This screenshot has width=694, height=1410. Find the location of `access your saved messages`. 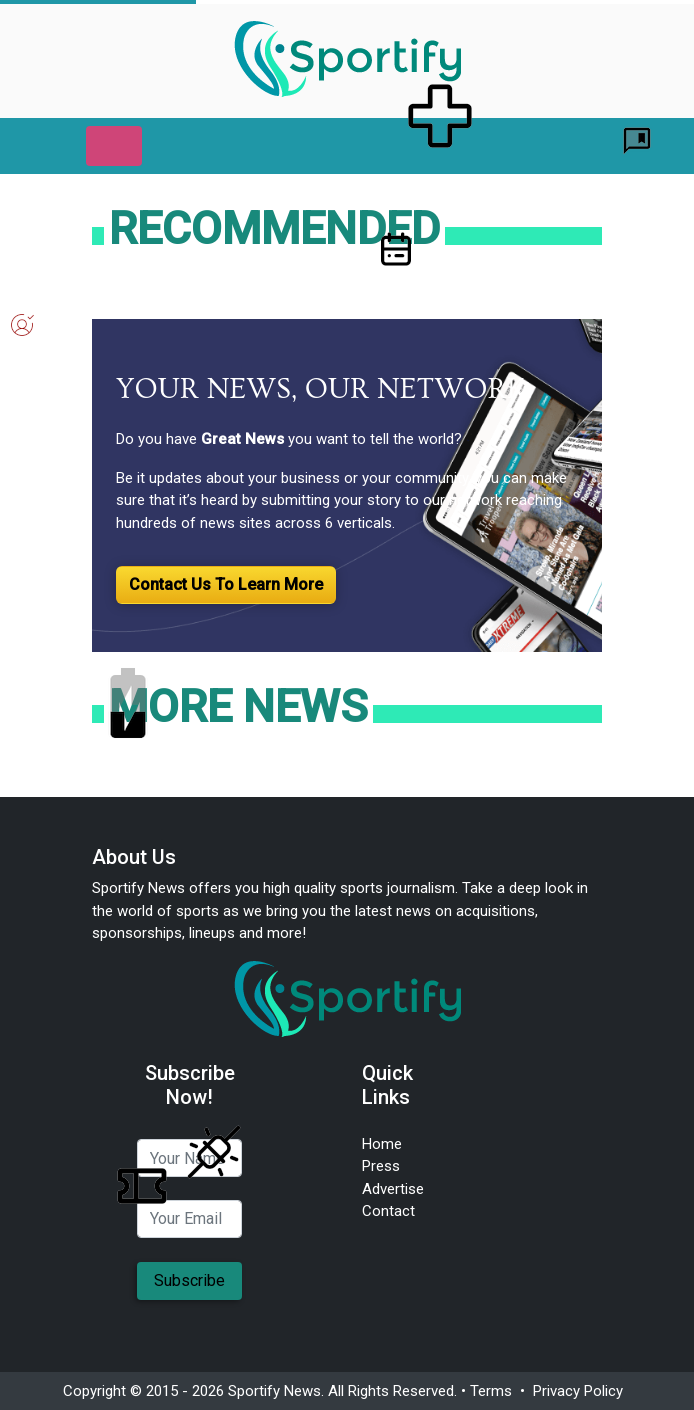

access your saved messages is located at coordinates (637, 141).